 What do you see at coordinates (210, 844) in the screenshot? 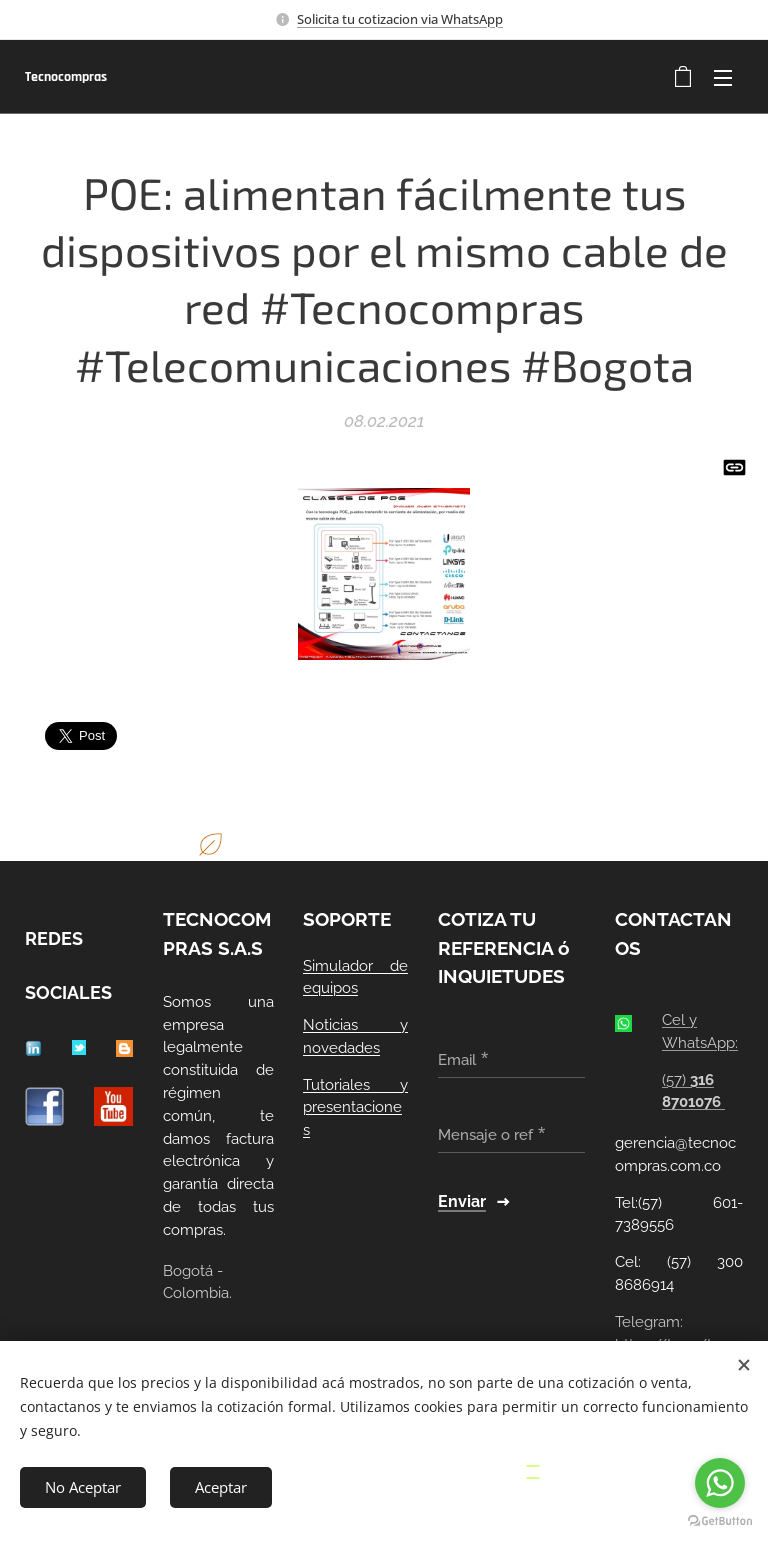
I see `indicates eco-friendly or sustainable option` at bounding box center [210, 844].